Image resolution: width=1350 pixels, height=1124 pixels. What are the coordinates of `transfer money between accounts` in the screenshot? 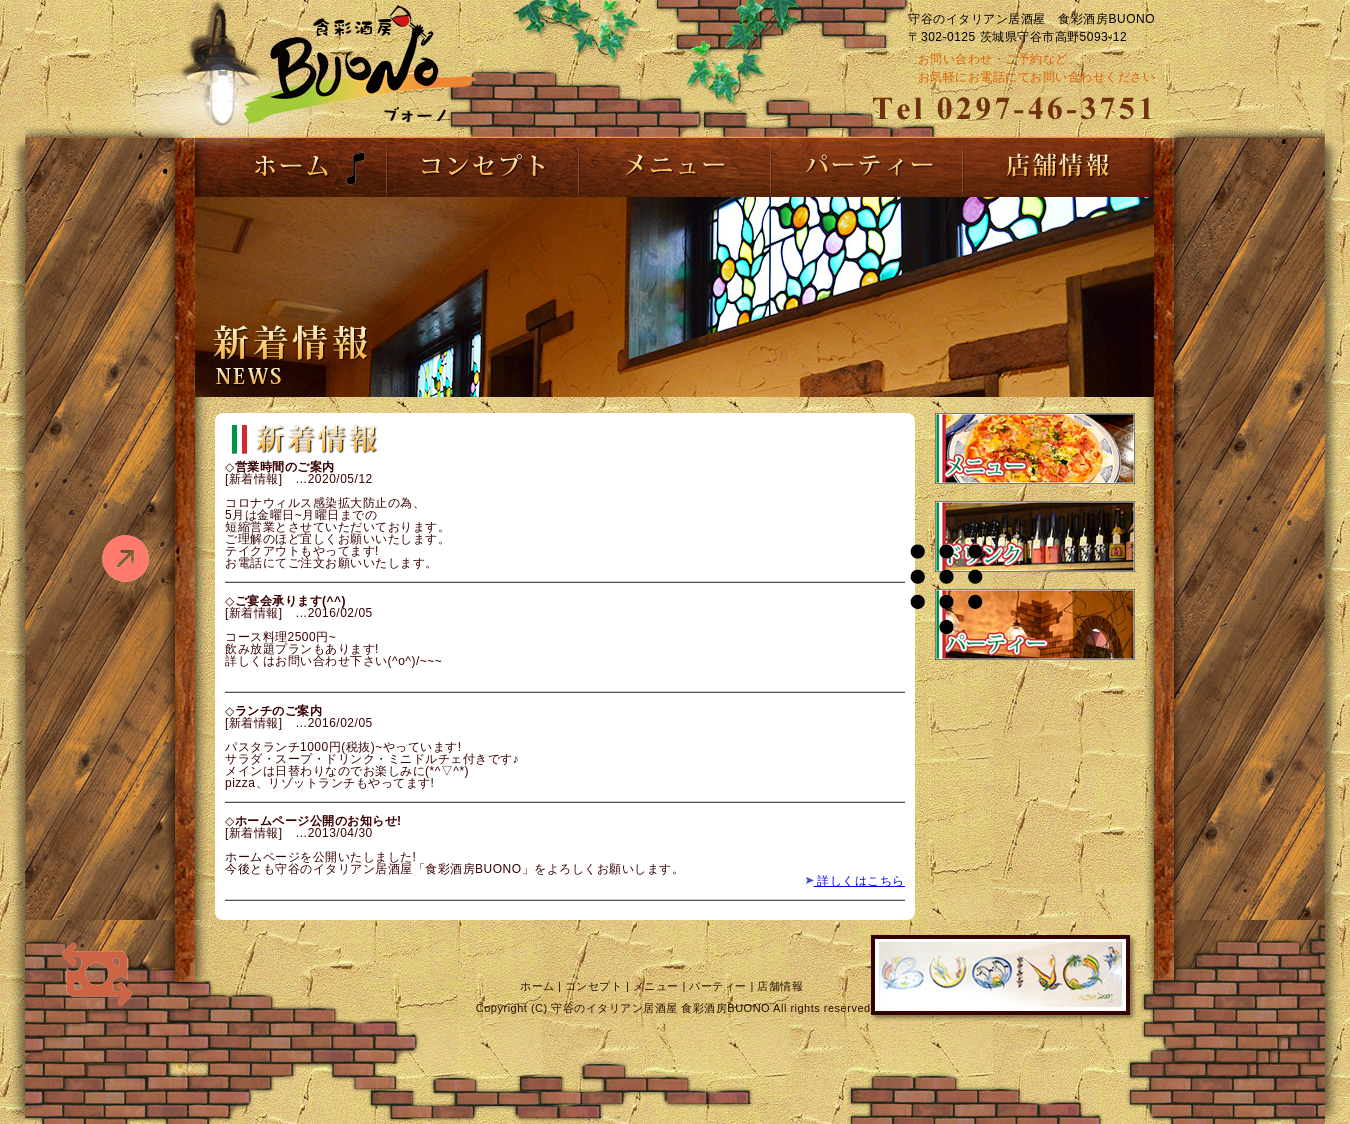 It's located at (97, 974).